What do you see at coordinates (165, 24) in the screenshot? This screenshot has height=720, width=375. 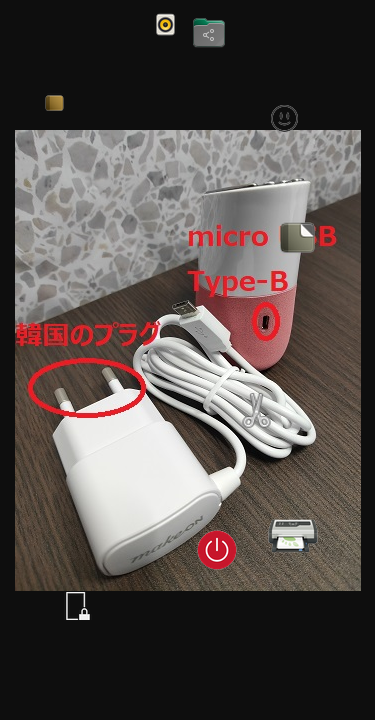 I see `open rhythmbox music player` at bounding box center [165, 24].